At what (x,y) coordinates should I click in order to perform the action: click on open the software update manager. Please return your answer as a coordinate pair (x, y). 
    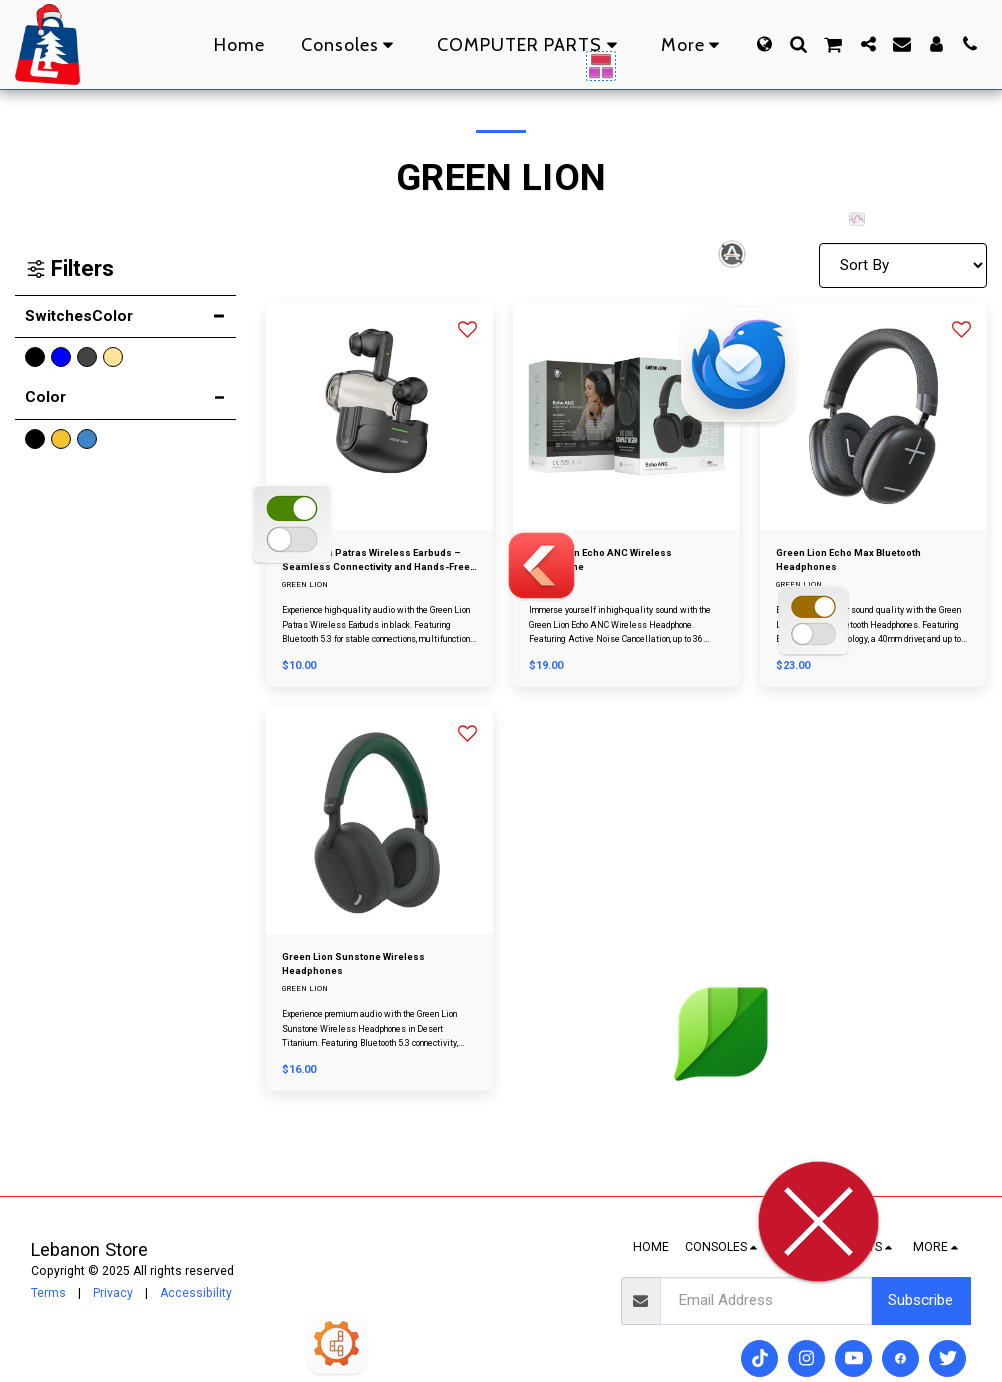
    Looking at the image, I should click on (732, 254).